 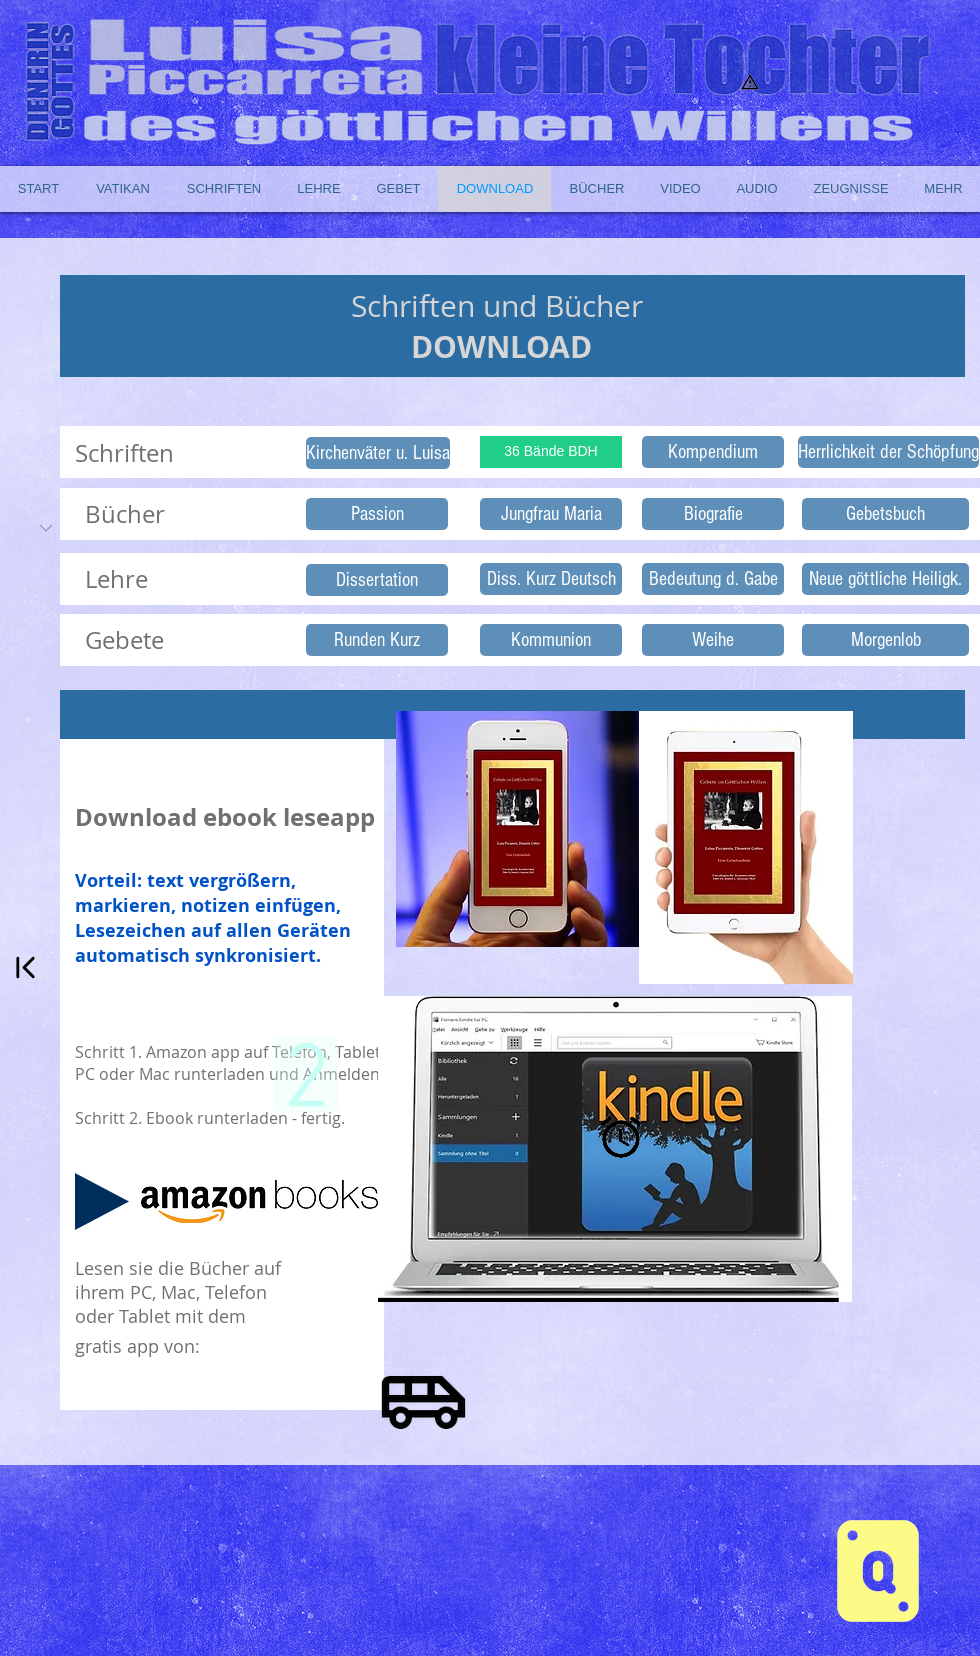 What do you see at coordinates (46, 528) in the screenshot?
I see `expand a dropdown menu or section` at bounding box center [46, 528].